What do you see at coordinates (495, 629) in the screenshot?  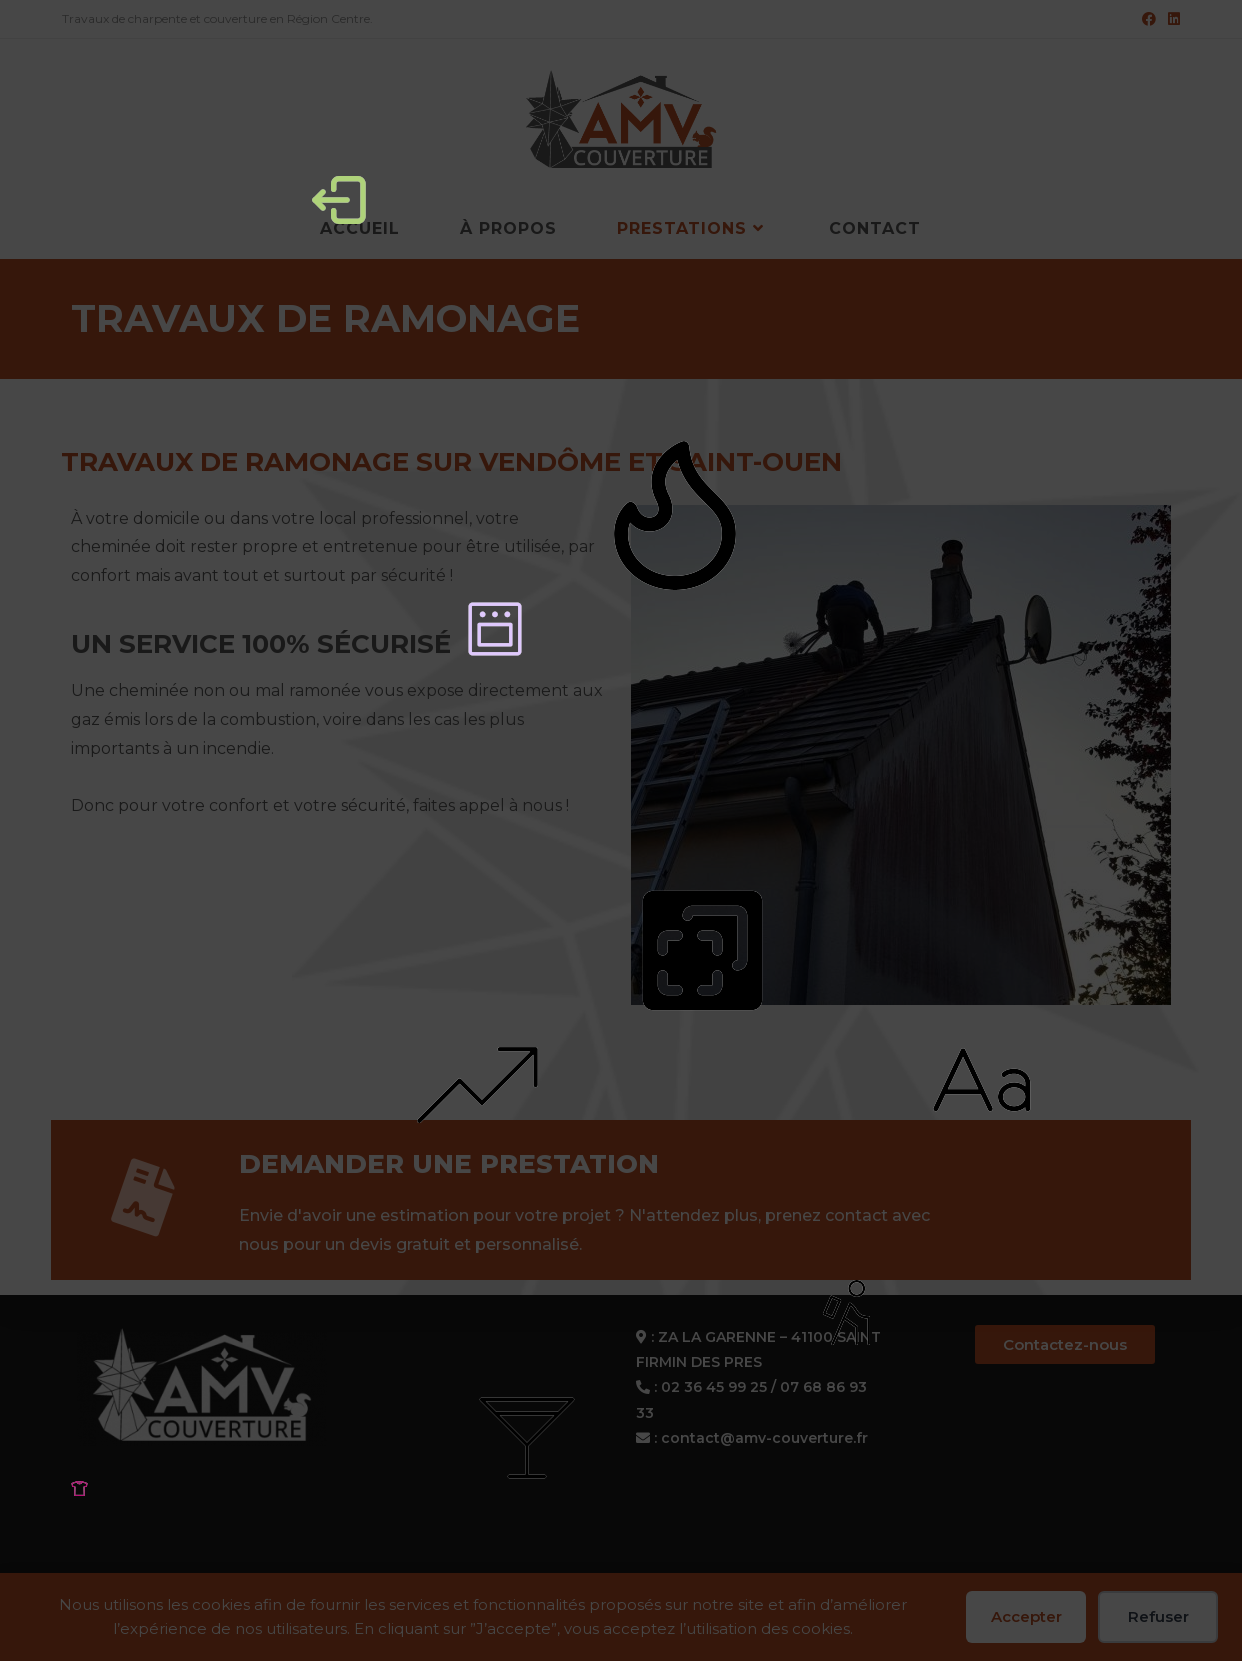 I see `access oven or cooking controls` at bounding box center [495, 629].